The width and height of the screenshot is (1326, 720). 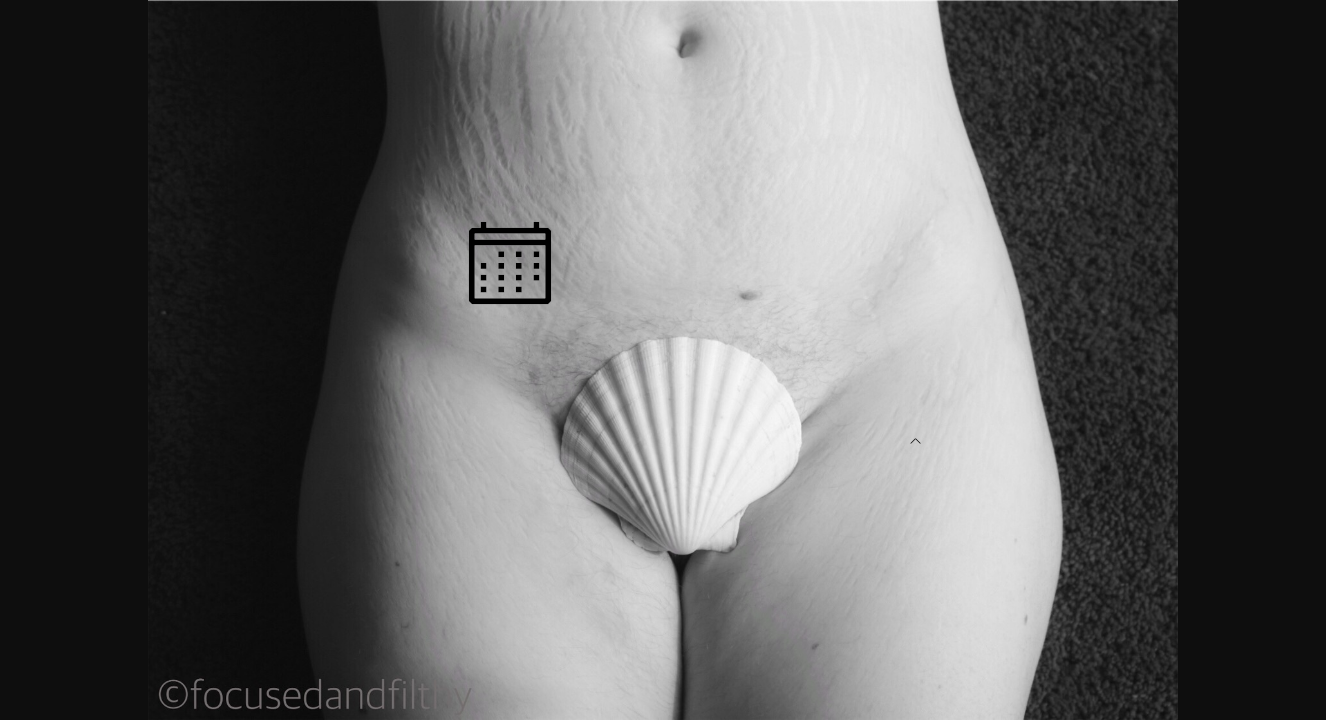 I want to click on collapse or minimize a section, so click(x=915, y=441).